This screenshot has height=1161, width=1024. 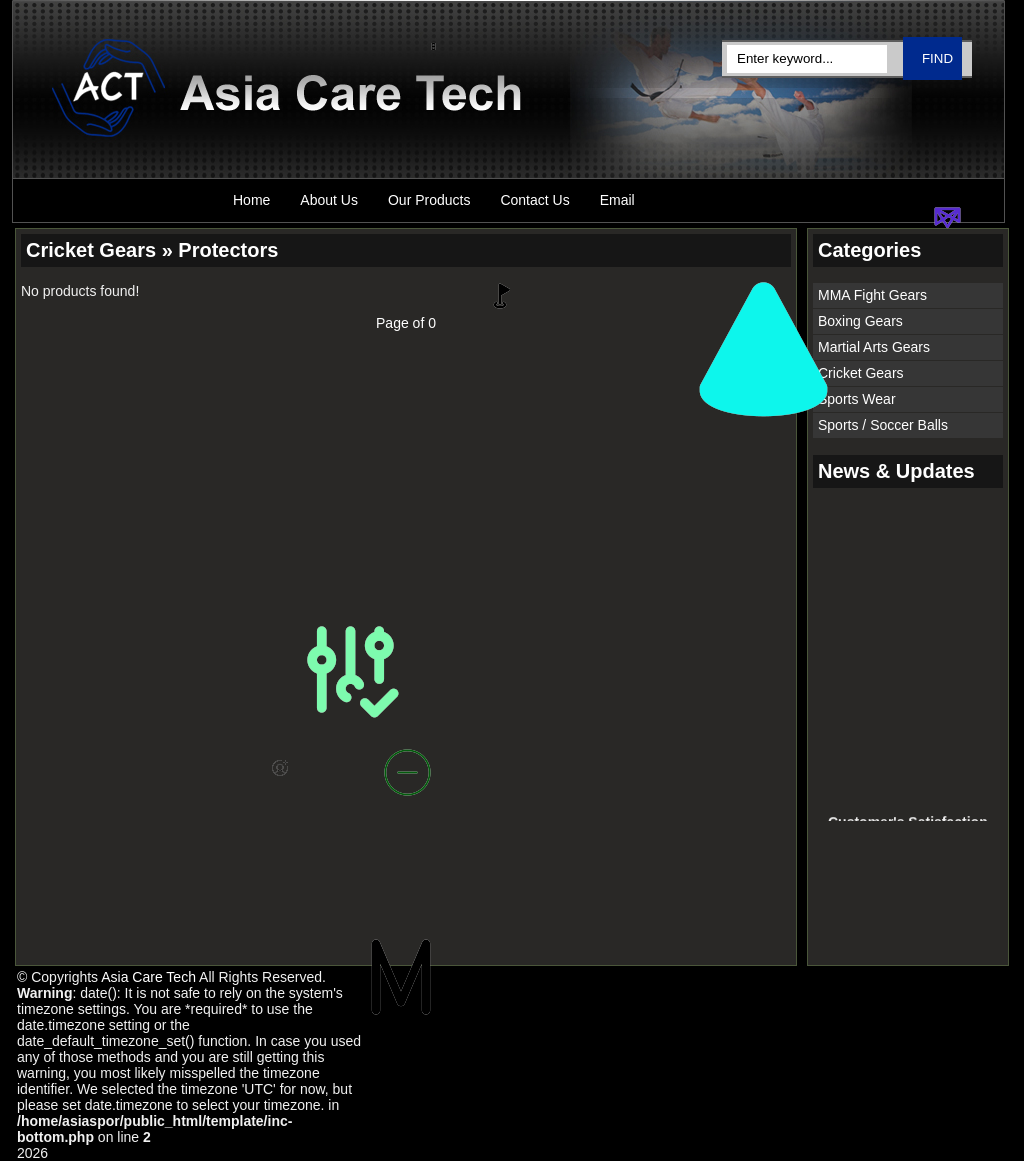 What do you see at coordinates (763, 352) in the screenshot?
I see `indicates a traffic cone or construction zone` at bounding box center [763, 352].